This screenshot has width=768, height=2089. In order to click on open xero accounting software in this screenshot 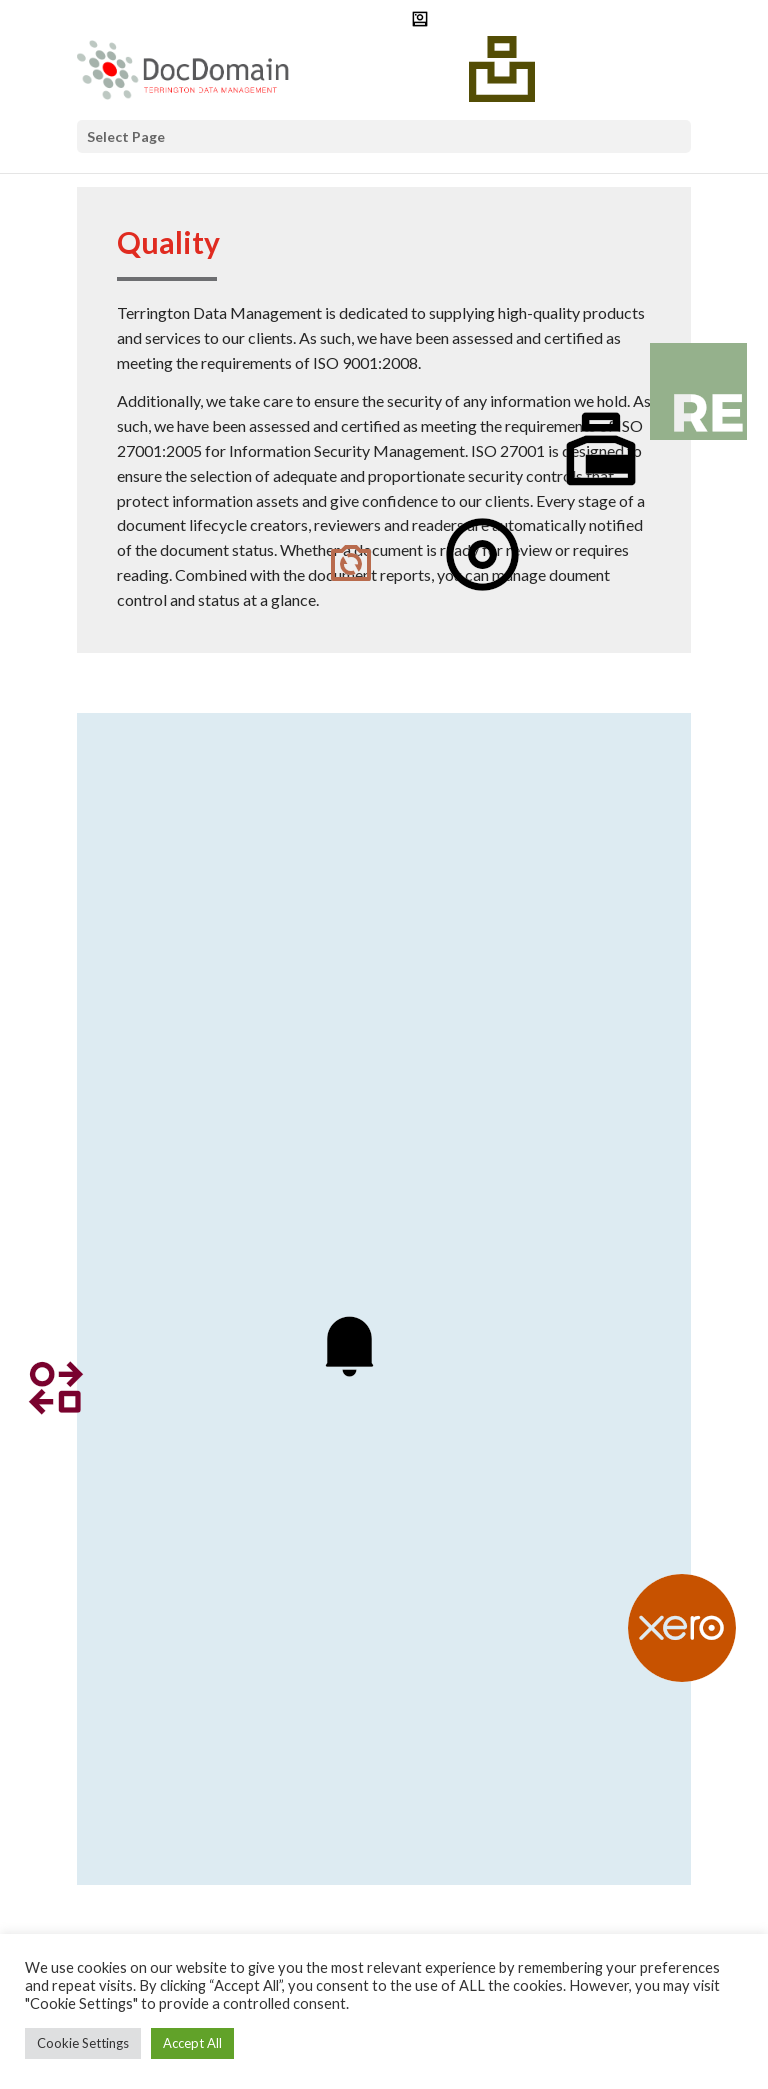, I will do `click(682, 1628)`.